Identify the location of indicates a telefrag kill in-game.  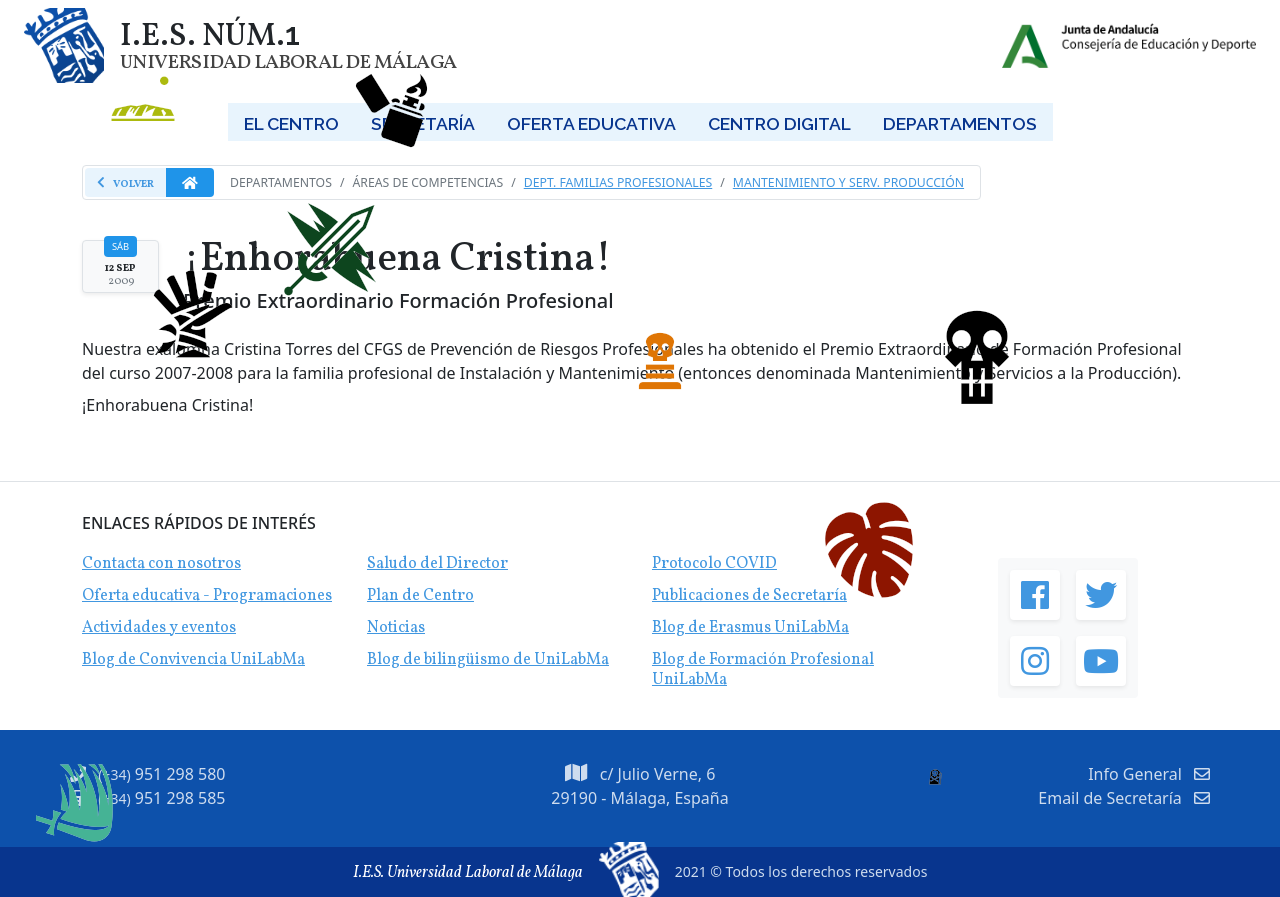
(660, 361).